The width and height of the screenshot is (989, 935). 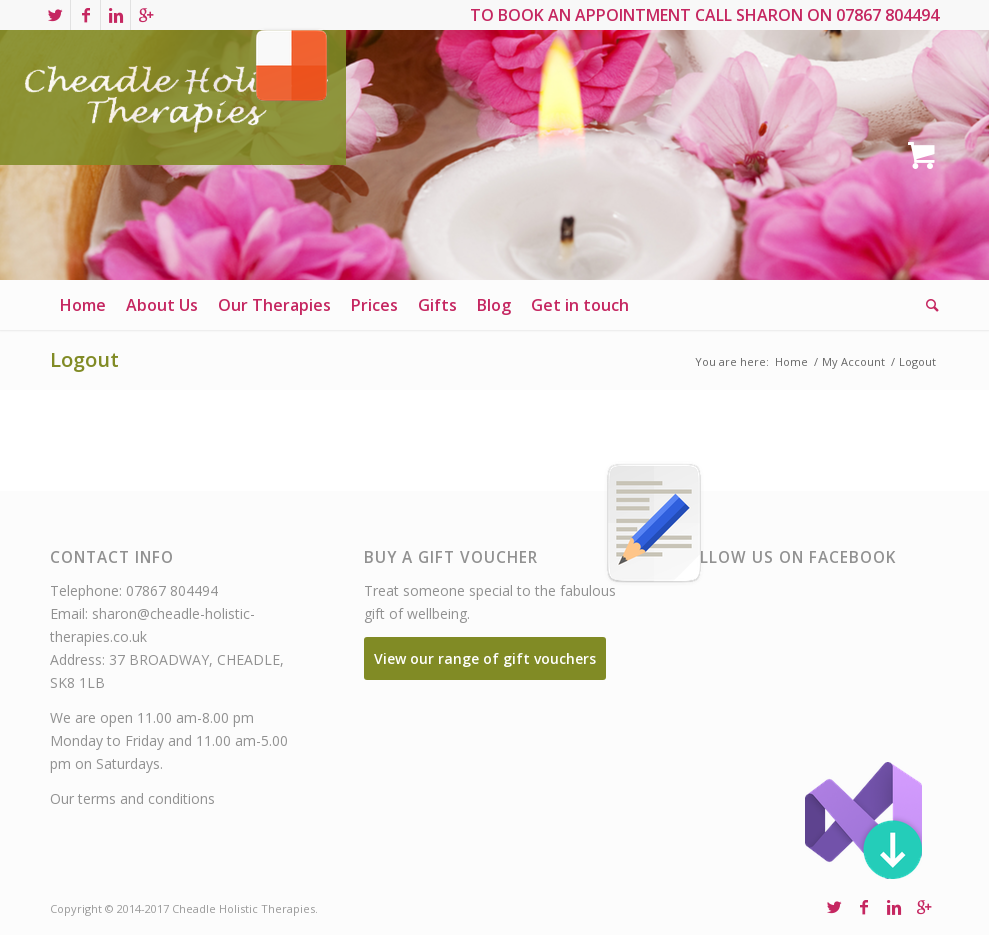 I want to click on switch to the top-left workspace, so click(x=291, y=65).